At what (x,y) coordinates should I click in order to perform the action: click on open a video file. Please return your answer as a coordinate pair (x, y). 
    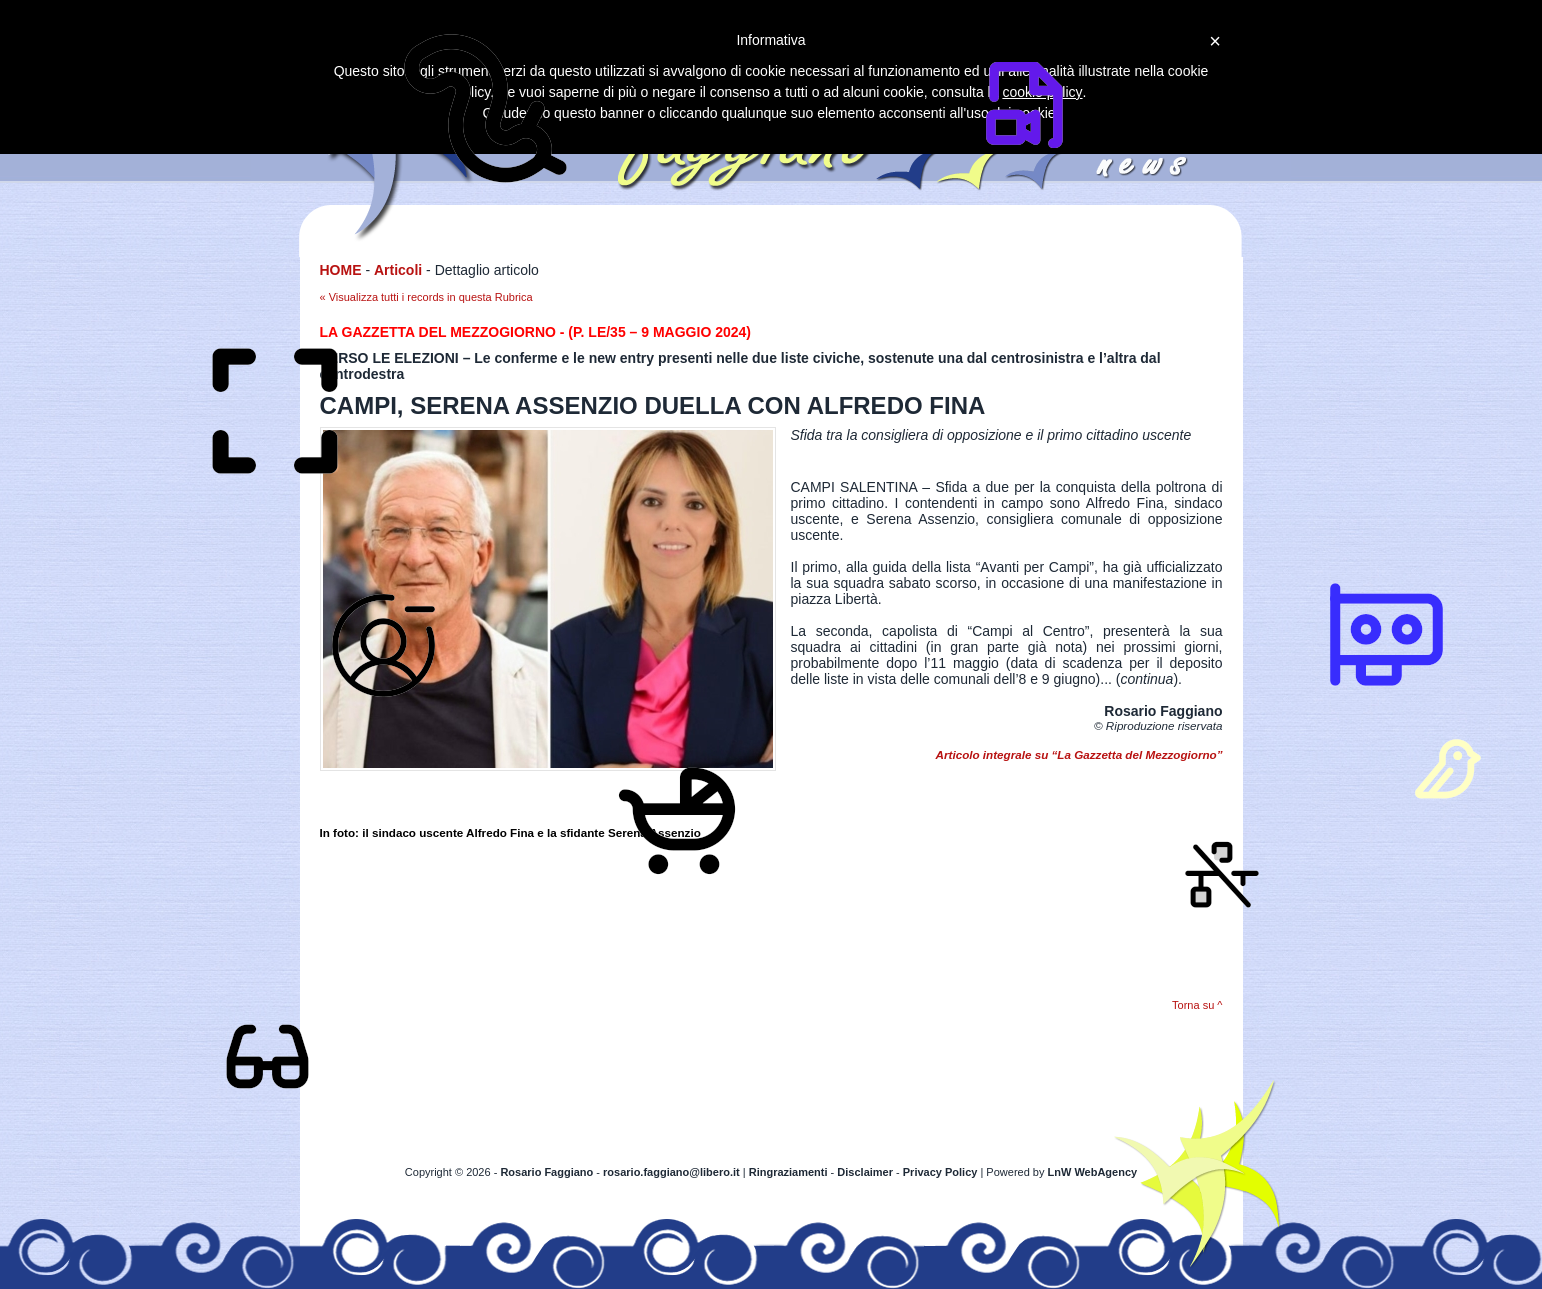
    Looking at the image, I should click on (1026, 105).